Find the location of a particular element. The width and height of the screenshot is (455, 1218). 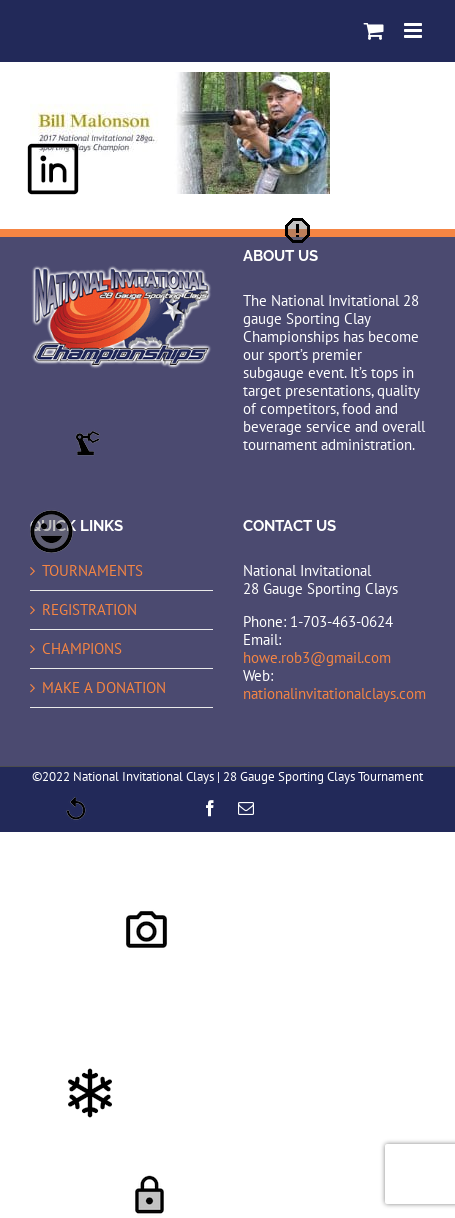

report inappropriate content or behavior is located at coordinates (297, 230).